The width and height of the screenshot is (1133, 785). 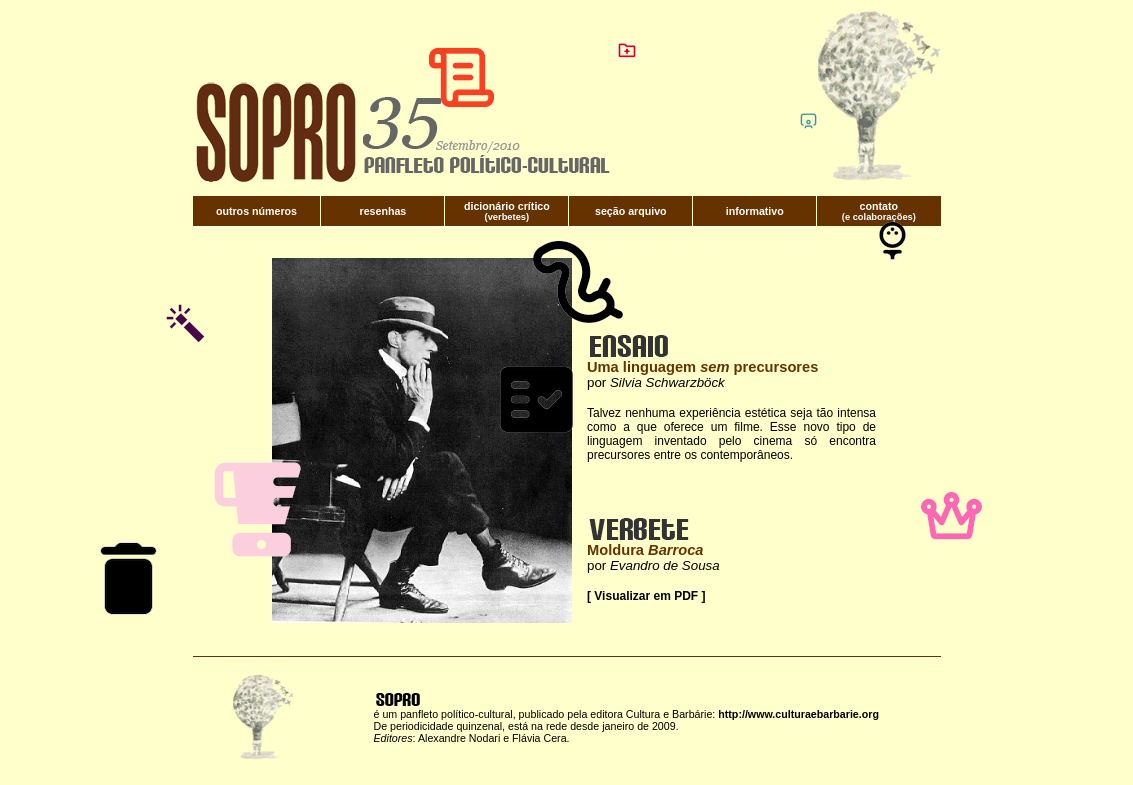 I want to click on view document or manuscript, so click(x=461, y=77).